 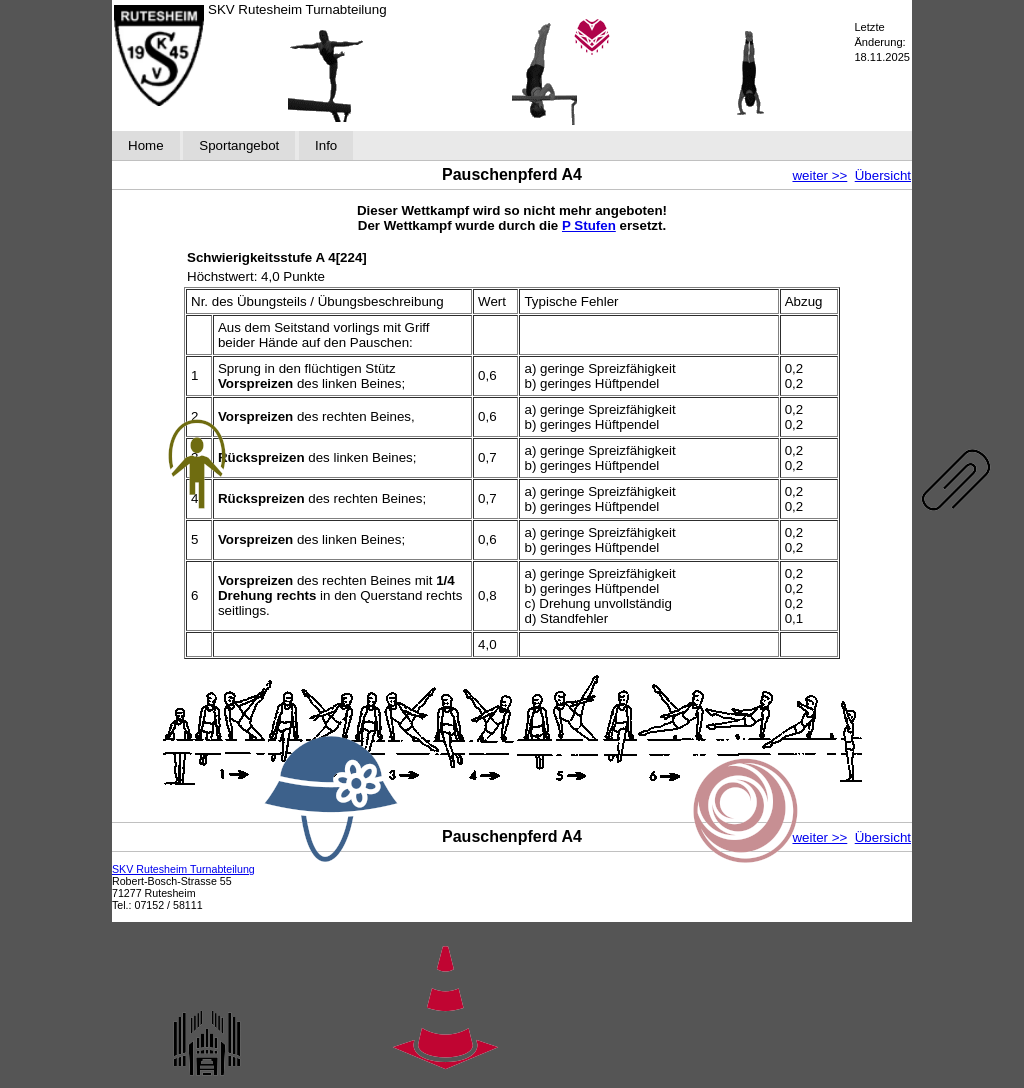 I want to click on attach a file to your message, so click(x=956, y=480).